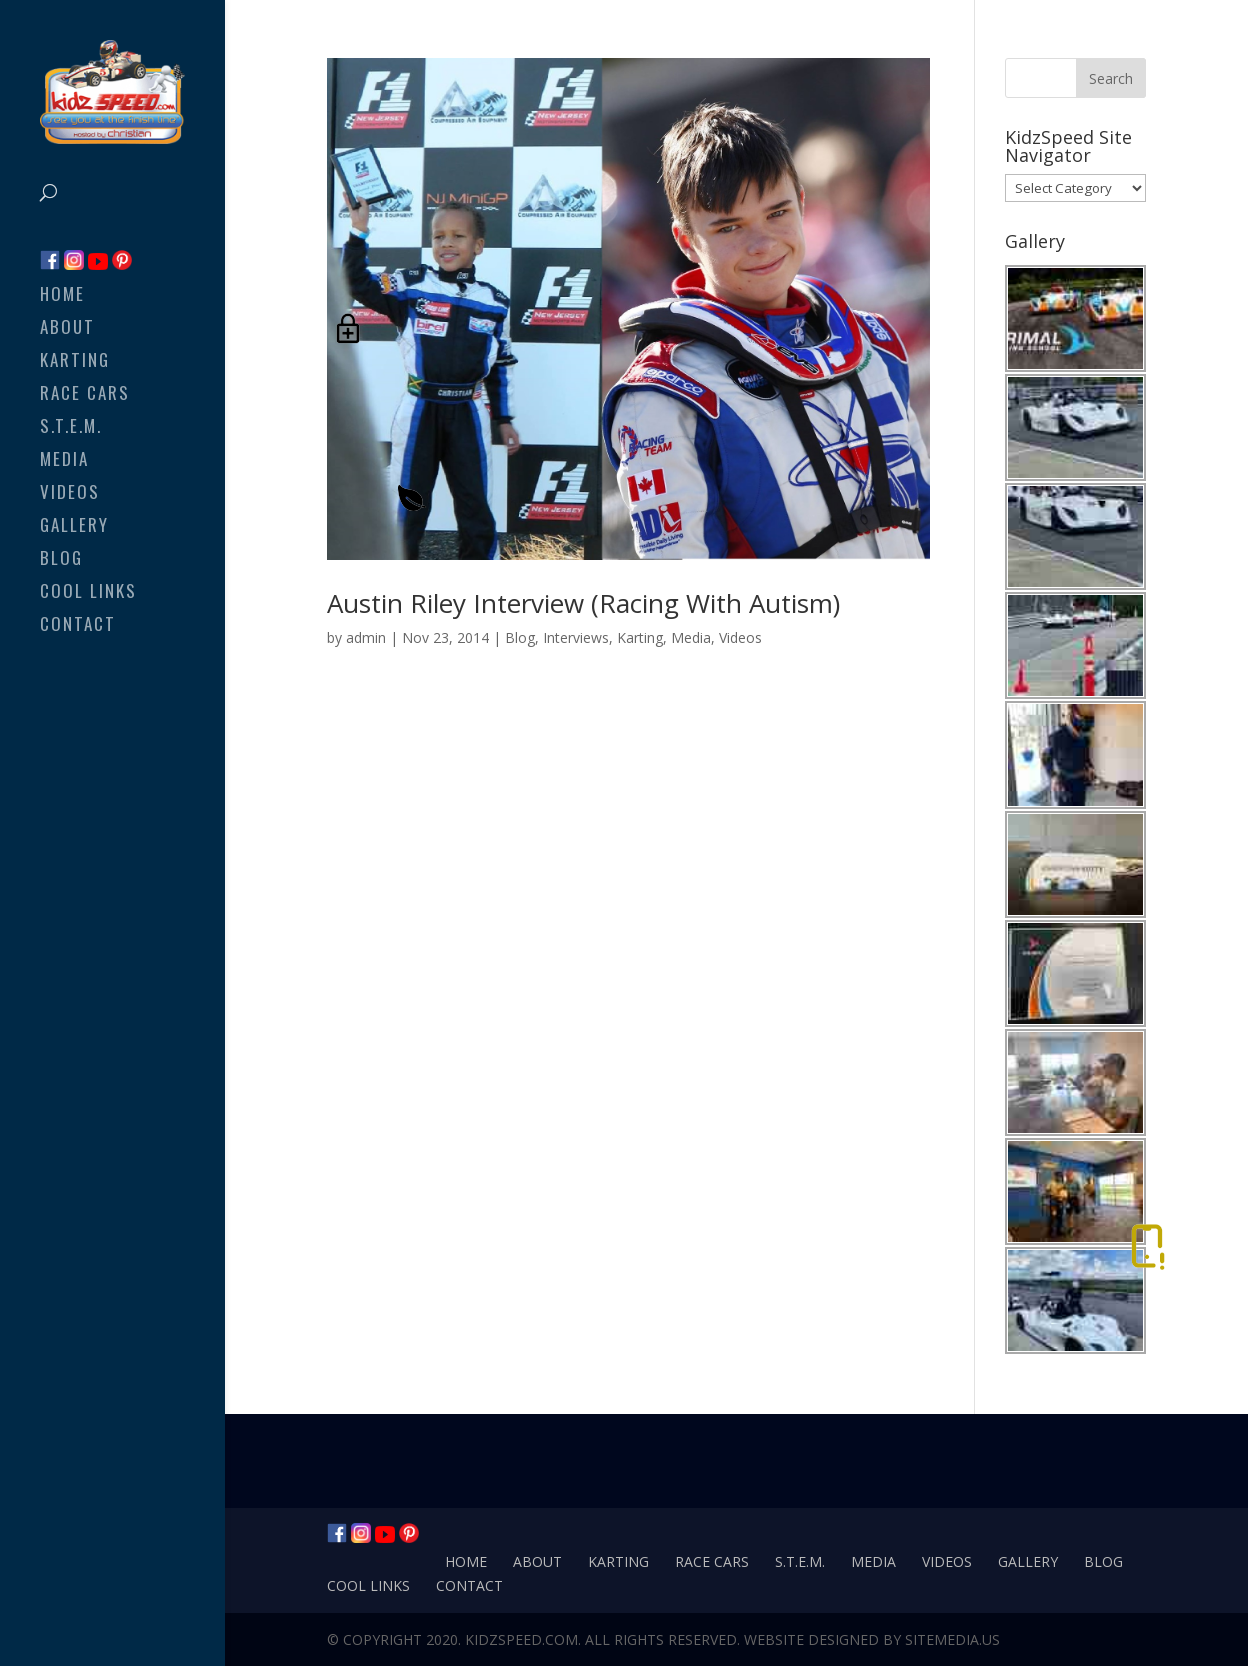 This screenshot has width=1248, height=1666. What do you see at coordinates (1147, 1246) in the screenshot?
I see `mobile device error or warning` at bounding box center [1147, 1246].